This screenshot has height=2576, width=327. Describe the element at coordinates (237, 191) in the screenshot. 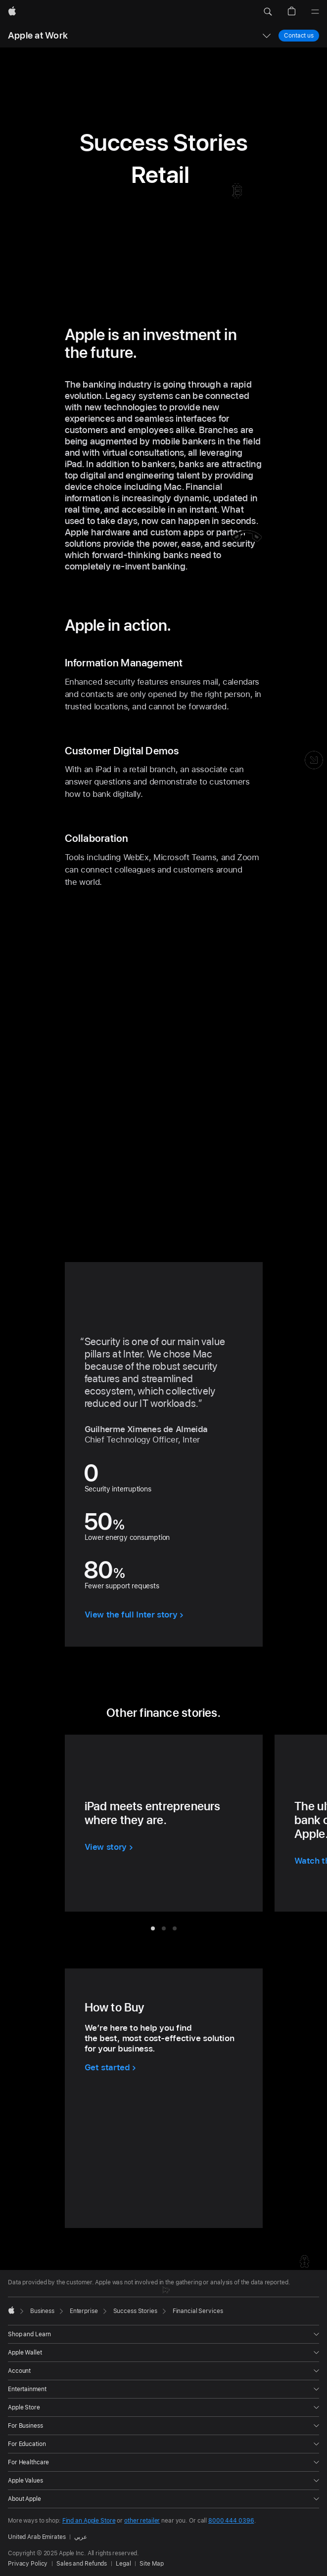

I see `view bitcoin balance or wallet` at that location.